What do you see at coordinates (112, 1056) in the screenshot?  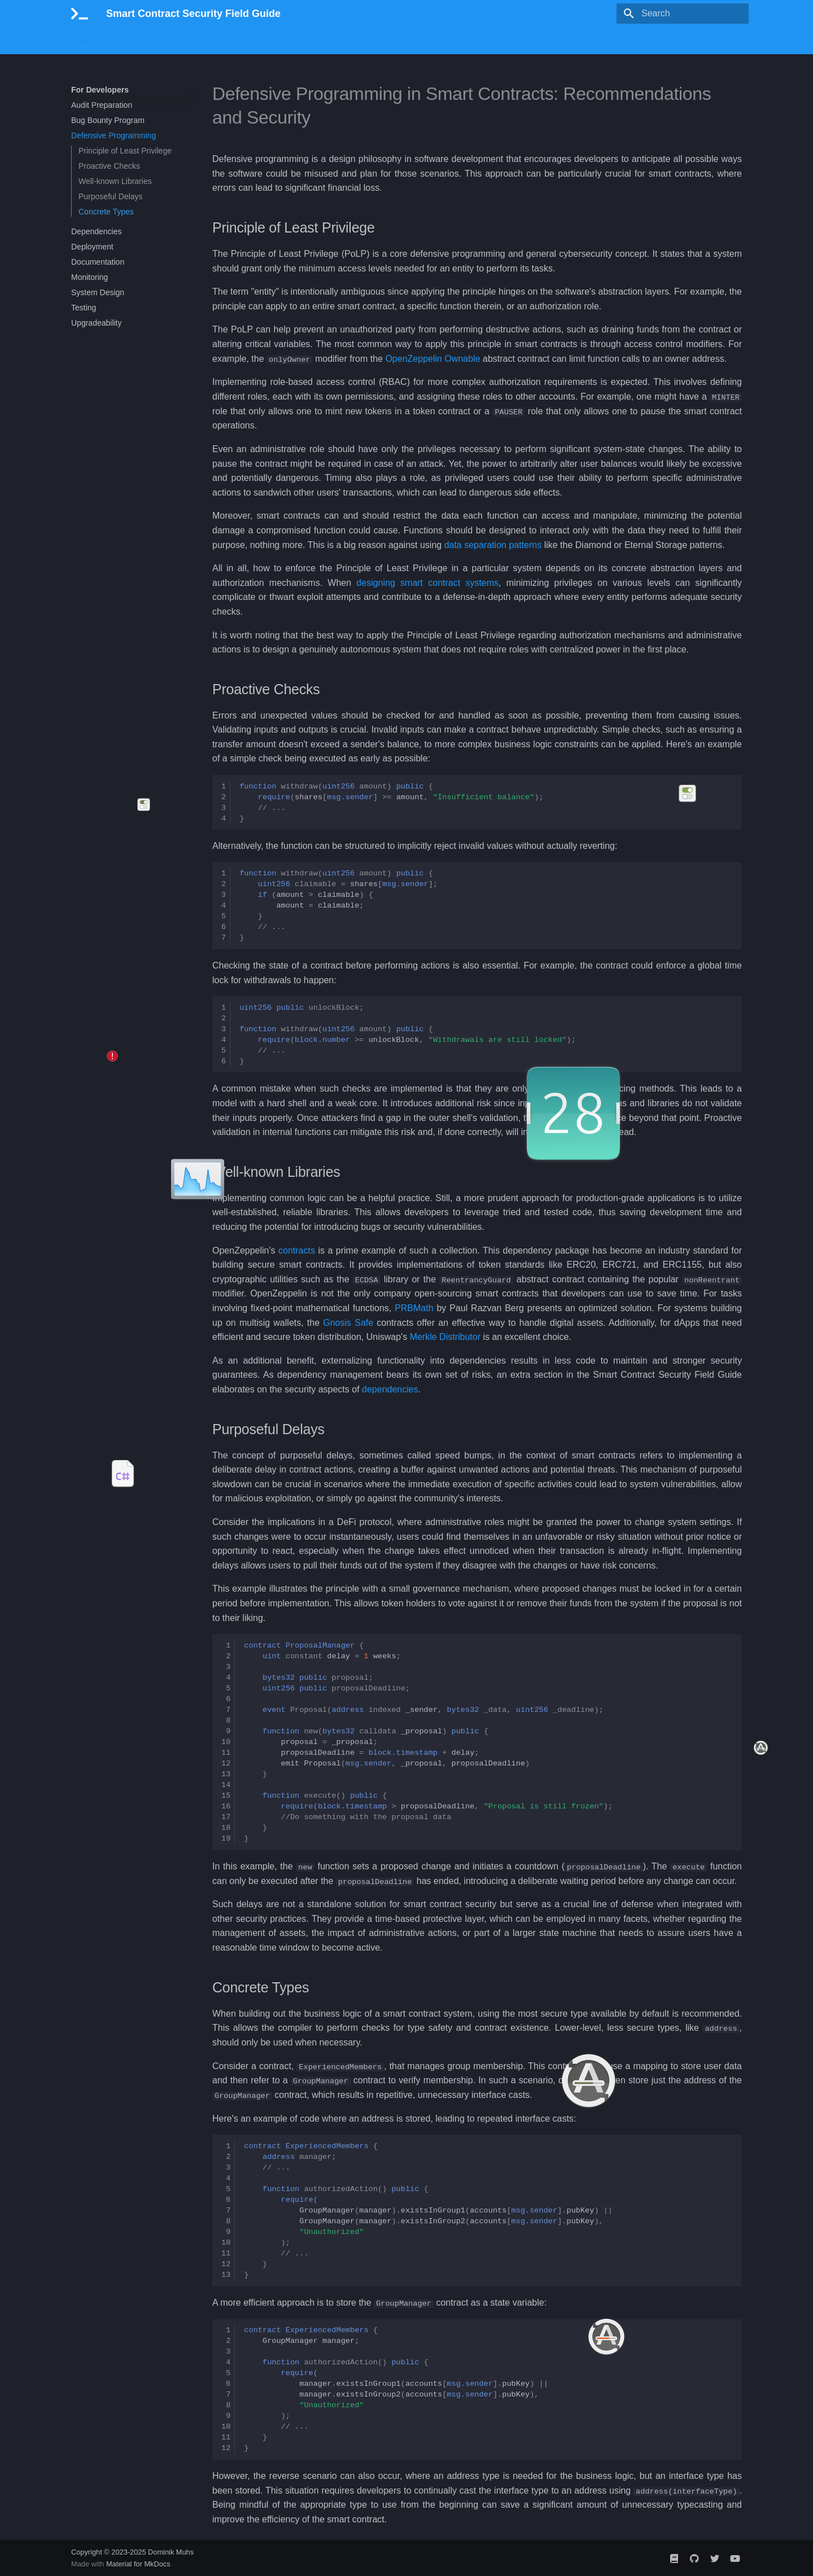 I see `indicates important or critical status` at bounding box center [112, 1056].